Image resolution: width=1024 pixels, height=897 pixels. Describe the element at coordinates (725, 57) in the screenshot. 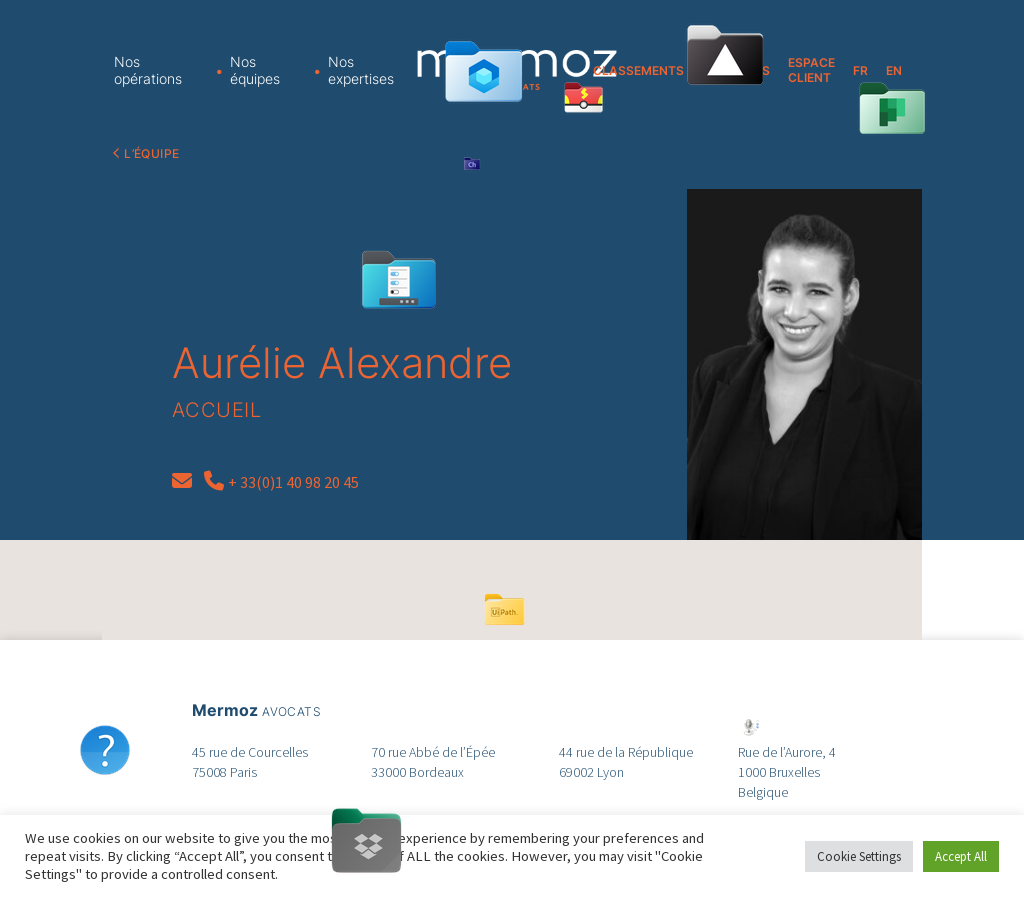

I see `open vercel project files` at that location.